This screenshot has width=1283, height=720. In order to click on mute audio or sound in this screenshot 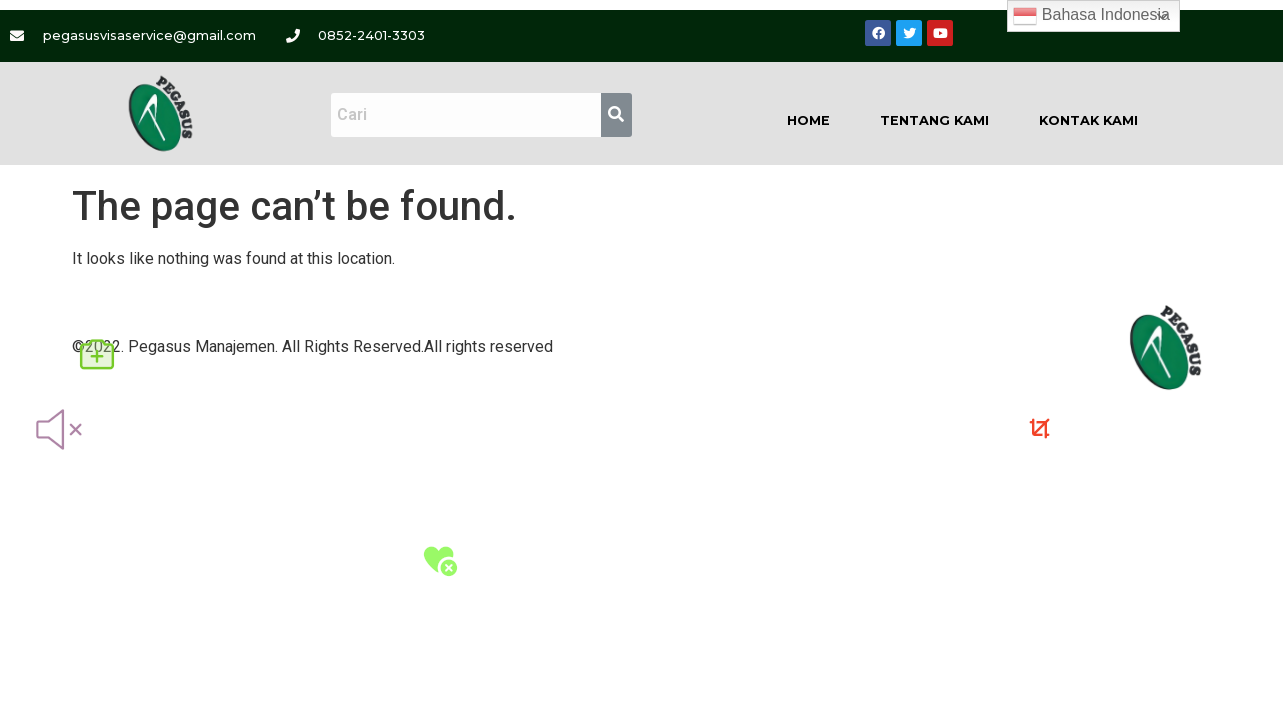, I will do `click(56, 429)`.